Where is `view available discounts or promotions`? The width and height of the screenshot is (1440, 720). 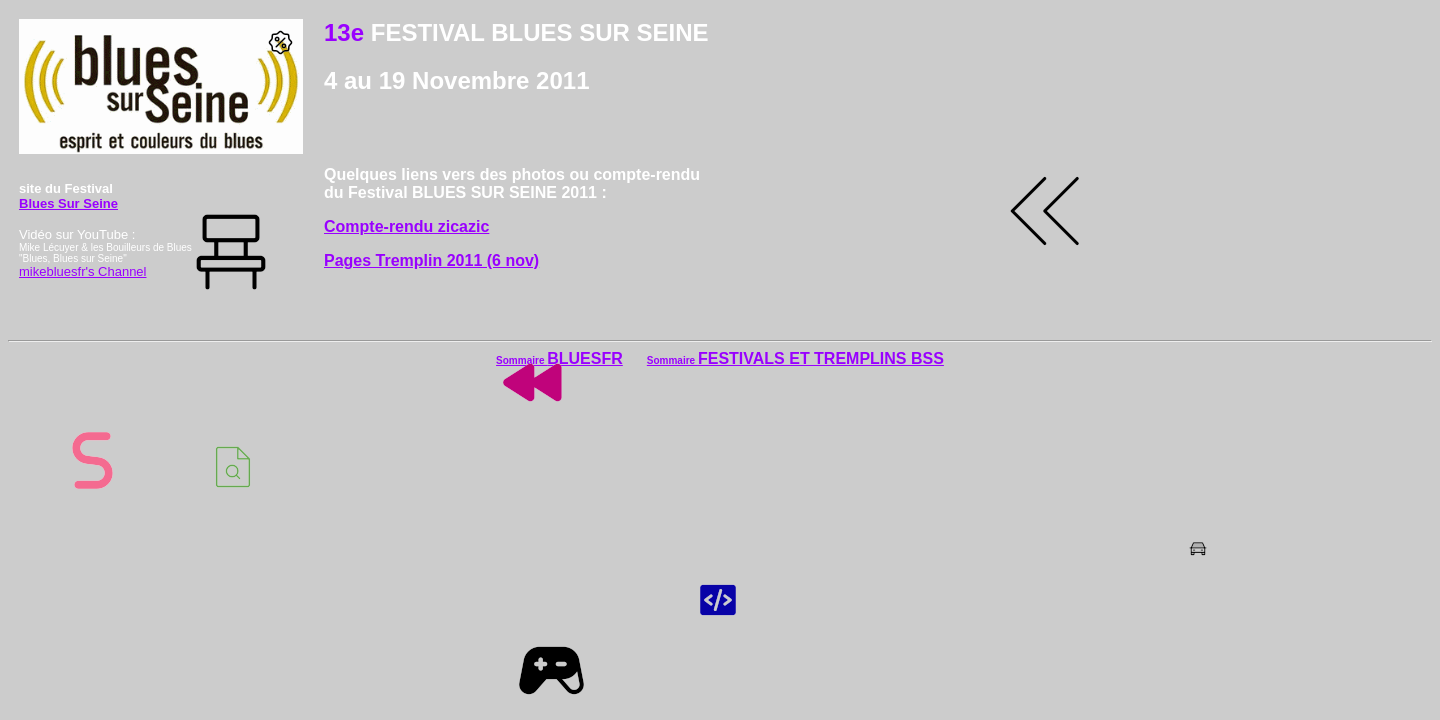 view available discounts or promotions is located at coordinates (280, 42).